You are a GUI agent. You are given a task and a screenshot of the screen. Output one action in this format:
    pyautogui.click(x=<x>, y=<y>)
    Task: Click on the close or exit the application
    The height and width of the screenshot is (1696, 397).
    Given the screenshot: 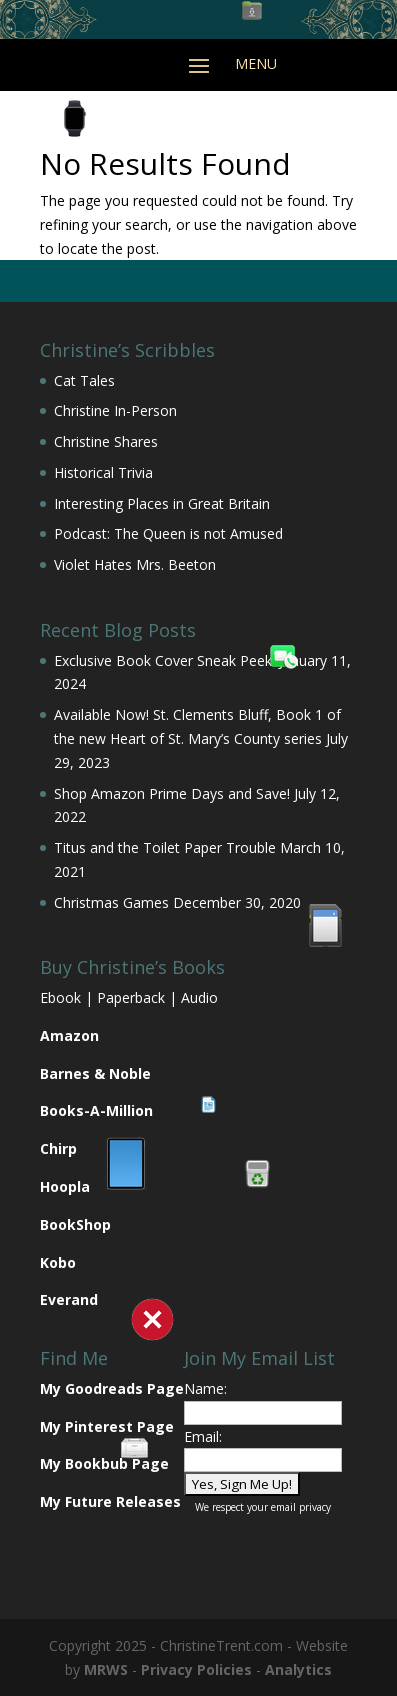 What is the action you would take?
    pyautogui.click(x=152, y=1319)
    